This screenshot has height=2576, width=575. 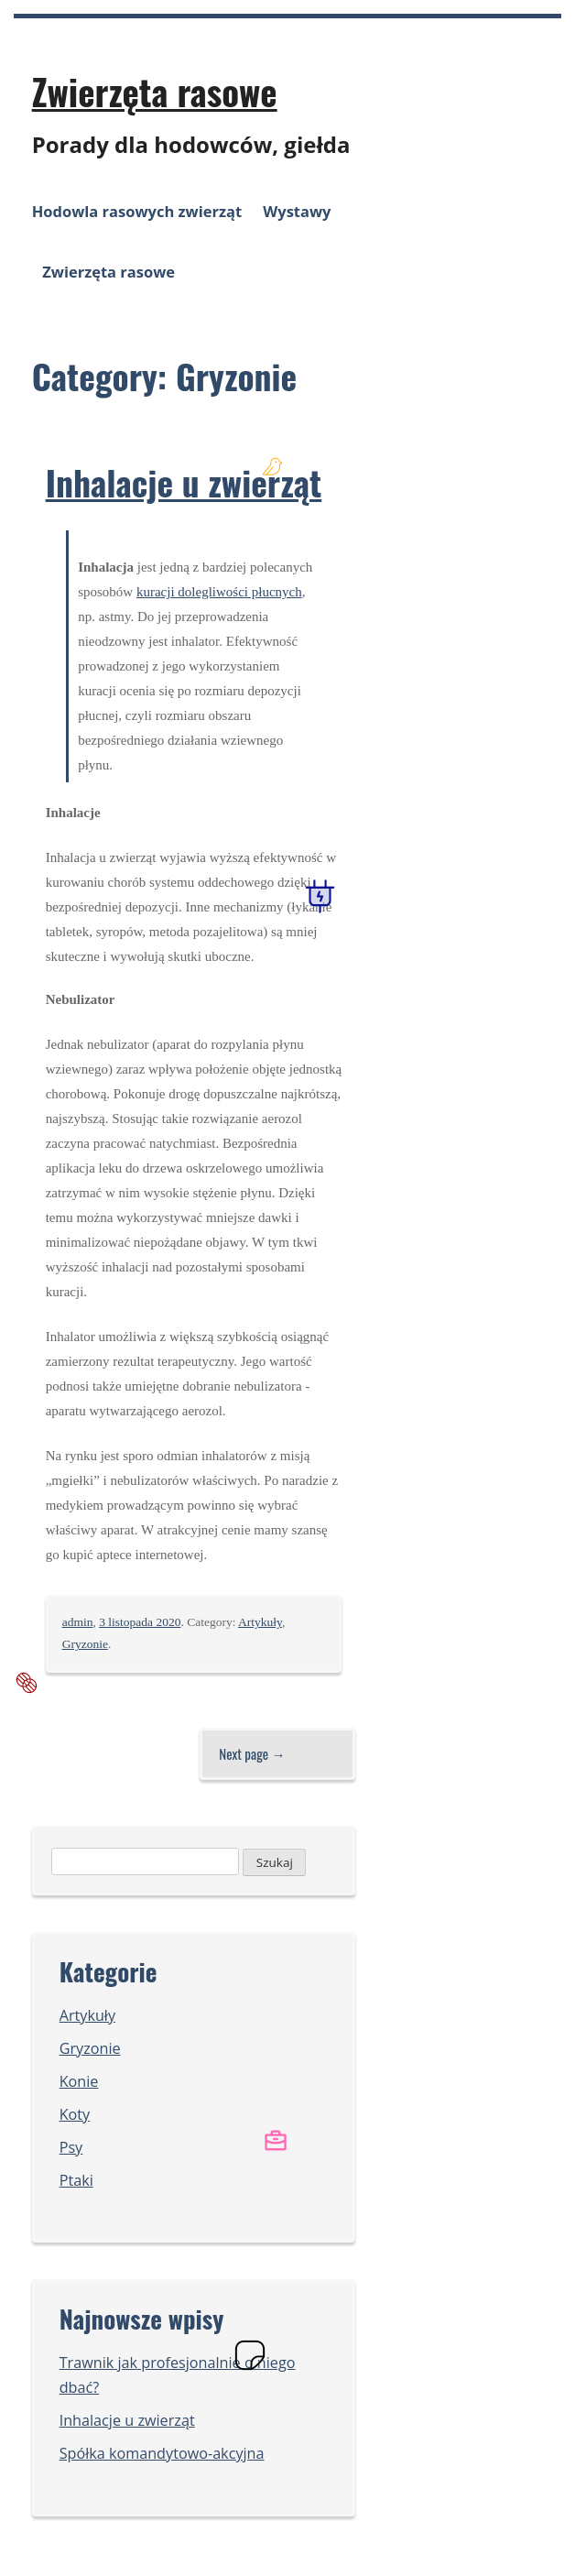 I want to click on access work or business-related content, so click(x=276, y=2142).